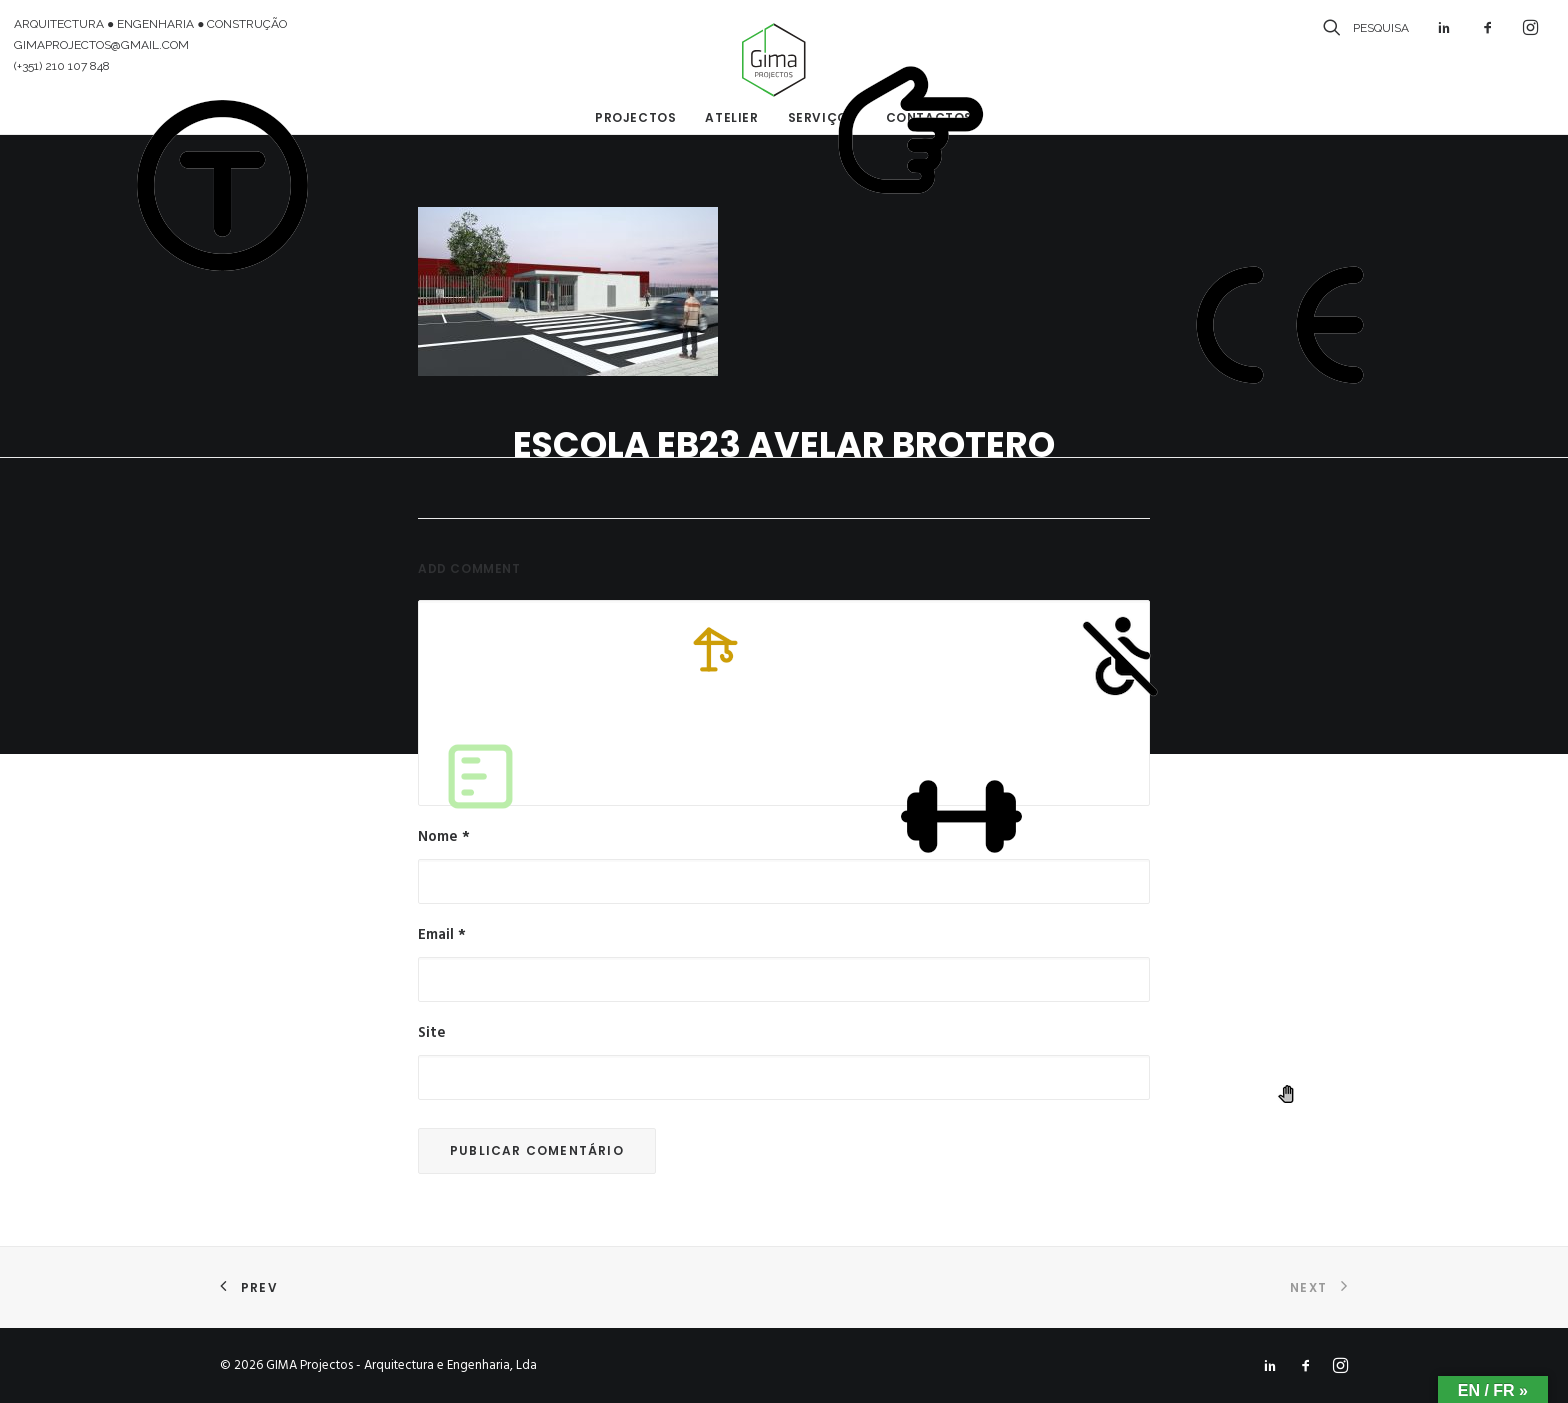 This screenshot has width=1568, height=1403. What do you see at coordinates (480, 776) in the screenshot?
I see `align content to the left with full-width stretching` at bounding box center [480, 776].